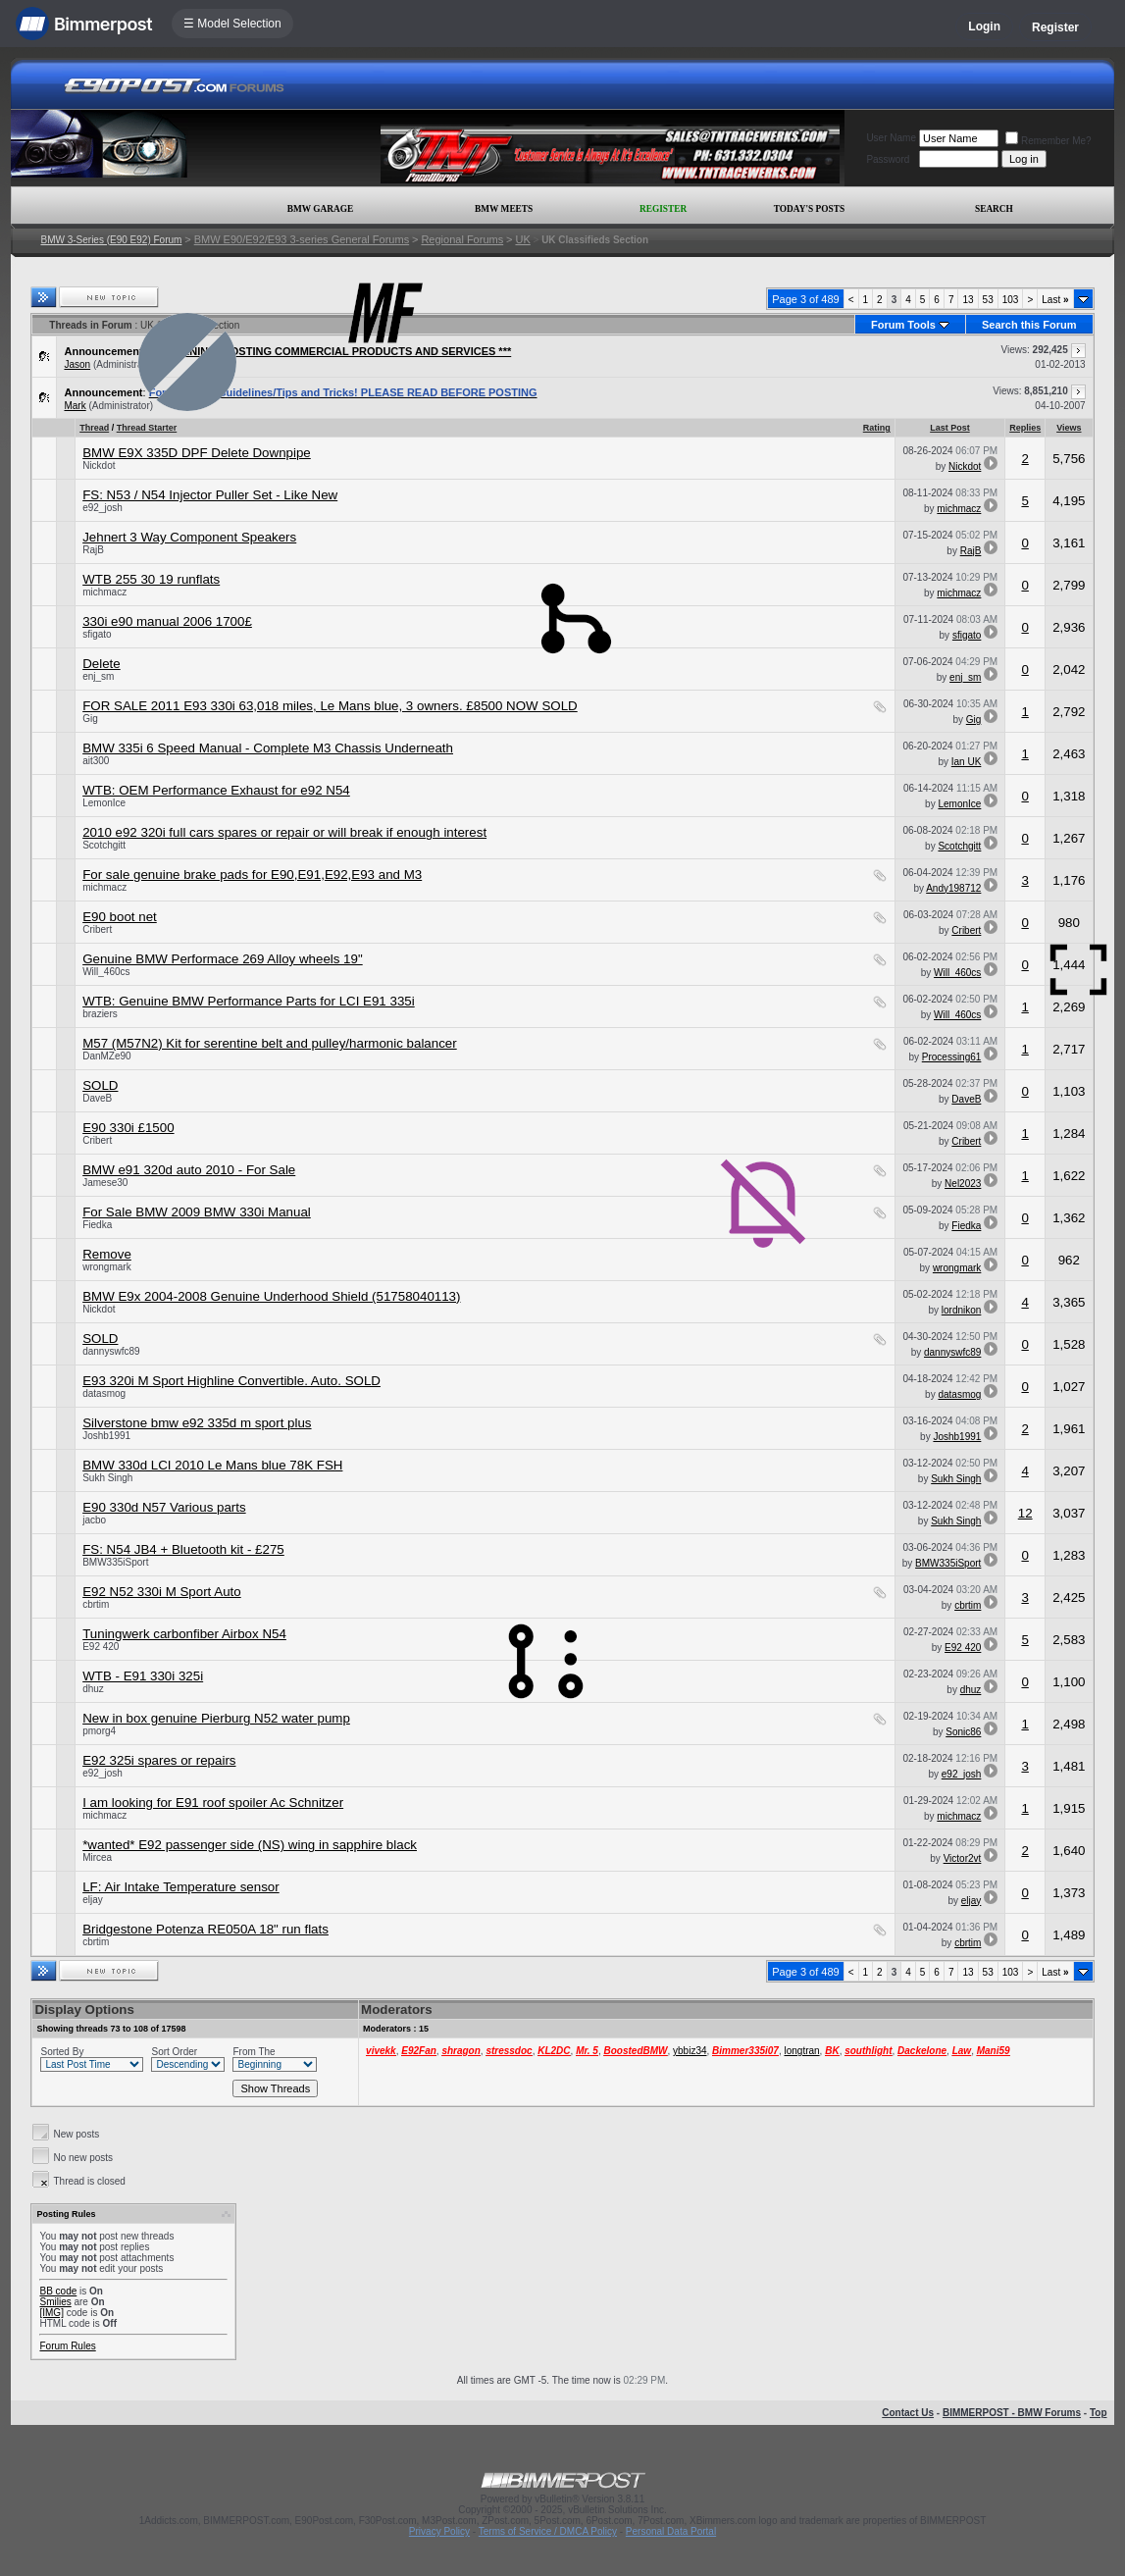 The width and height of the screenshot is (1125, 2576). What do you see at coordinates (545, 1661) in the screenshot?
I see `indicates a draft pull request in git` at bounding box center [545, 1661].